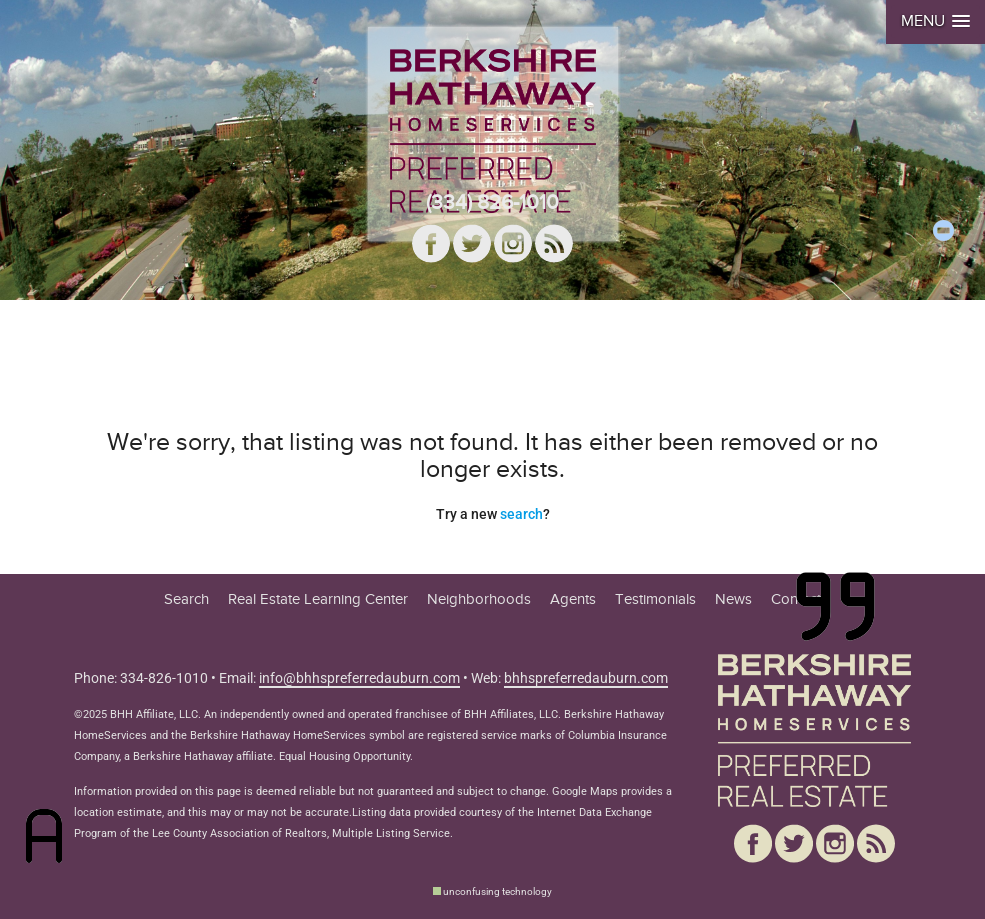  Describe the element at coordinates (943, 230) in the screenshot. I see `indicates an error or blocked state` at that location.